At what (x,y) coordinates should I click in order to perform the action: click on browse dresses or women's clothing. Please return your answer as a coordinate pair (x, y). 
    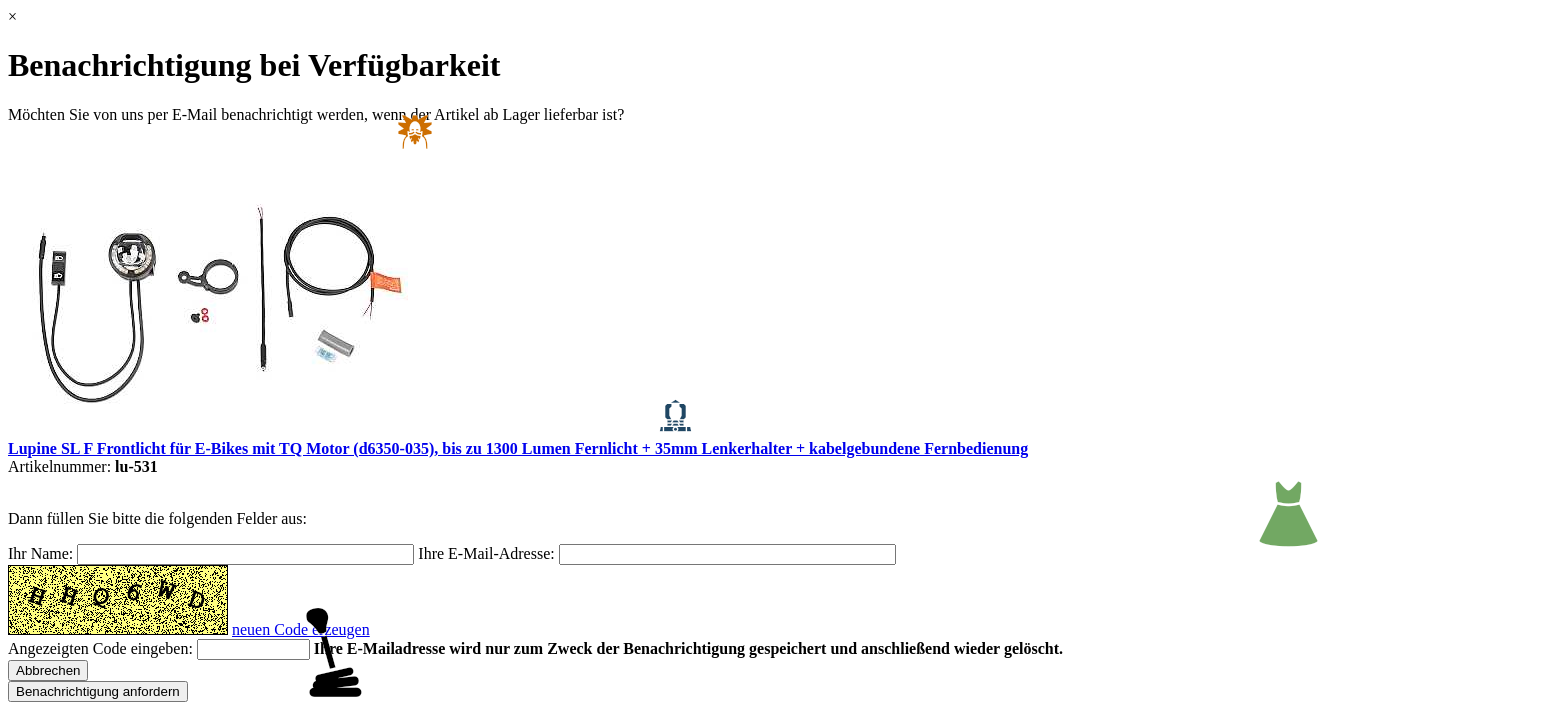
    Looking at the image, I should click on (1288, 512).